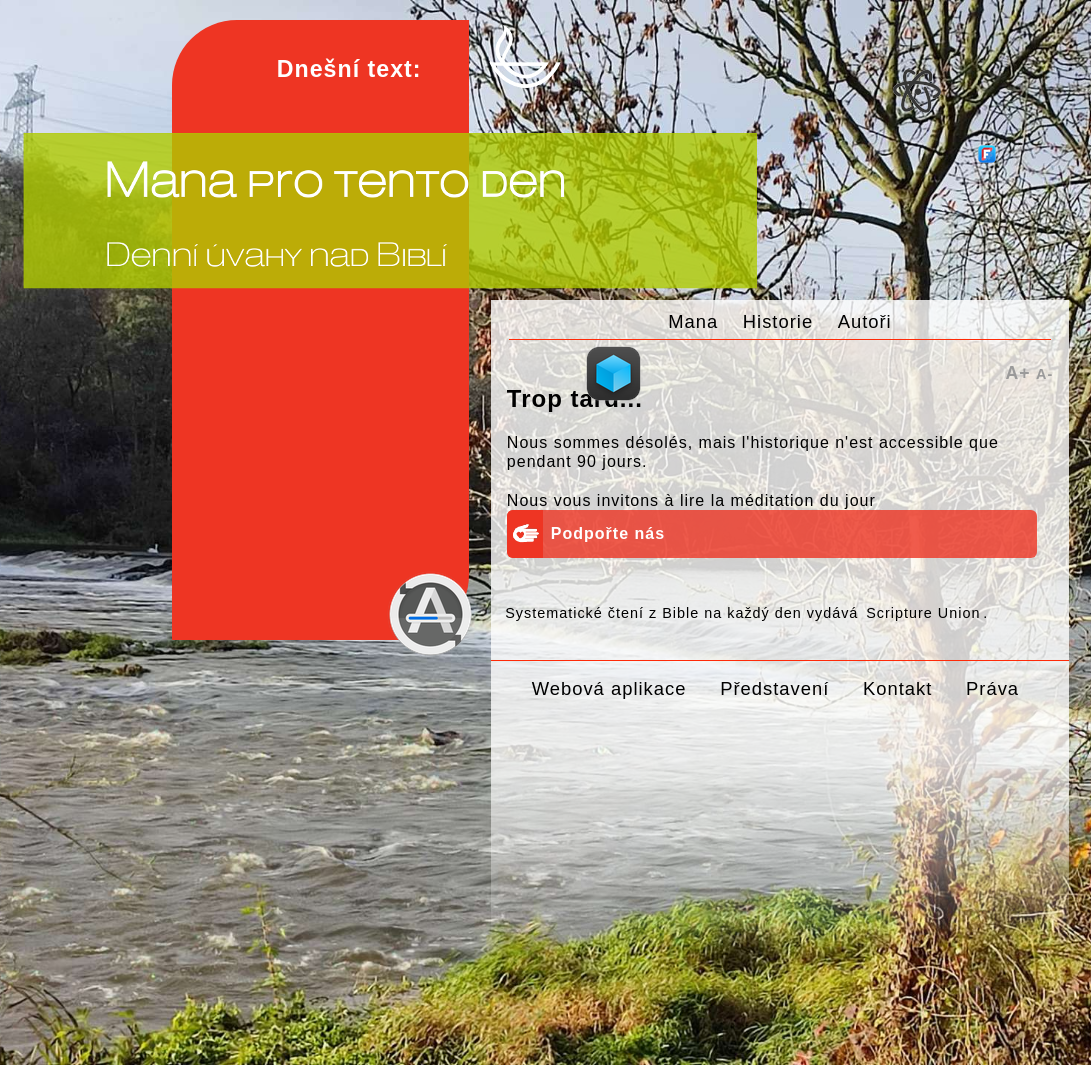 This screenshot has width=1091, height=1065. What do you see at coordinates (987, 154) in the screenshot?
I see `open FreeCAD application` at bounding box center [987, 154].